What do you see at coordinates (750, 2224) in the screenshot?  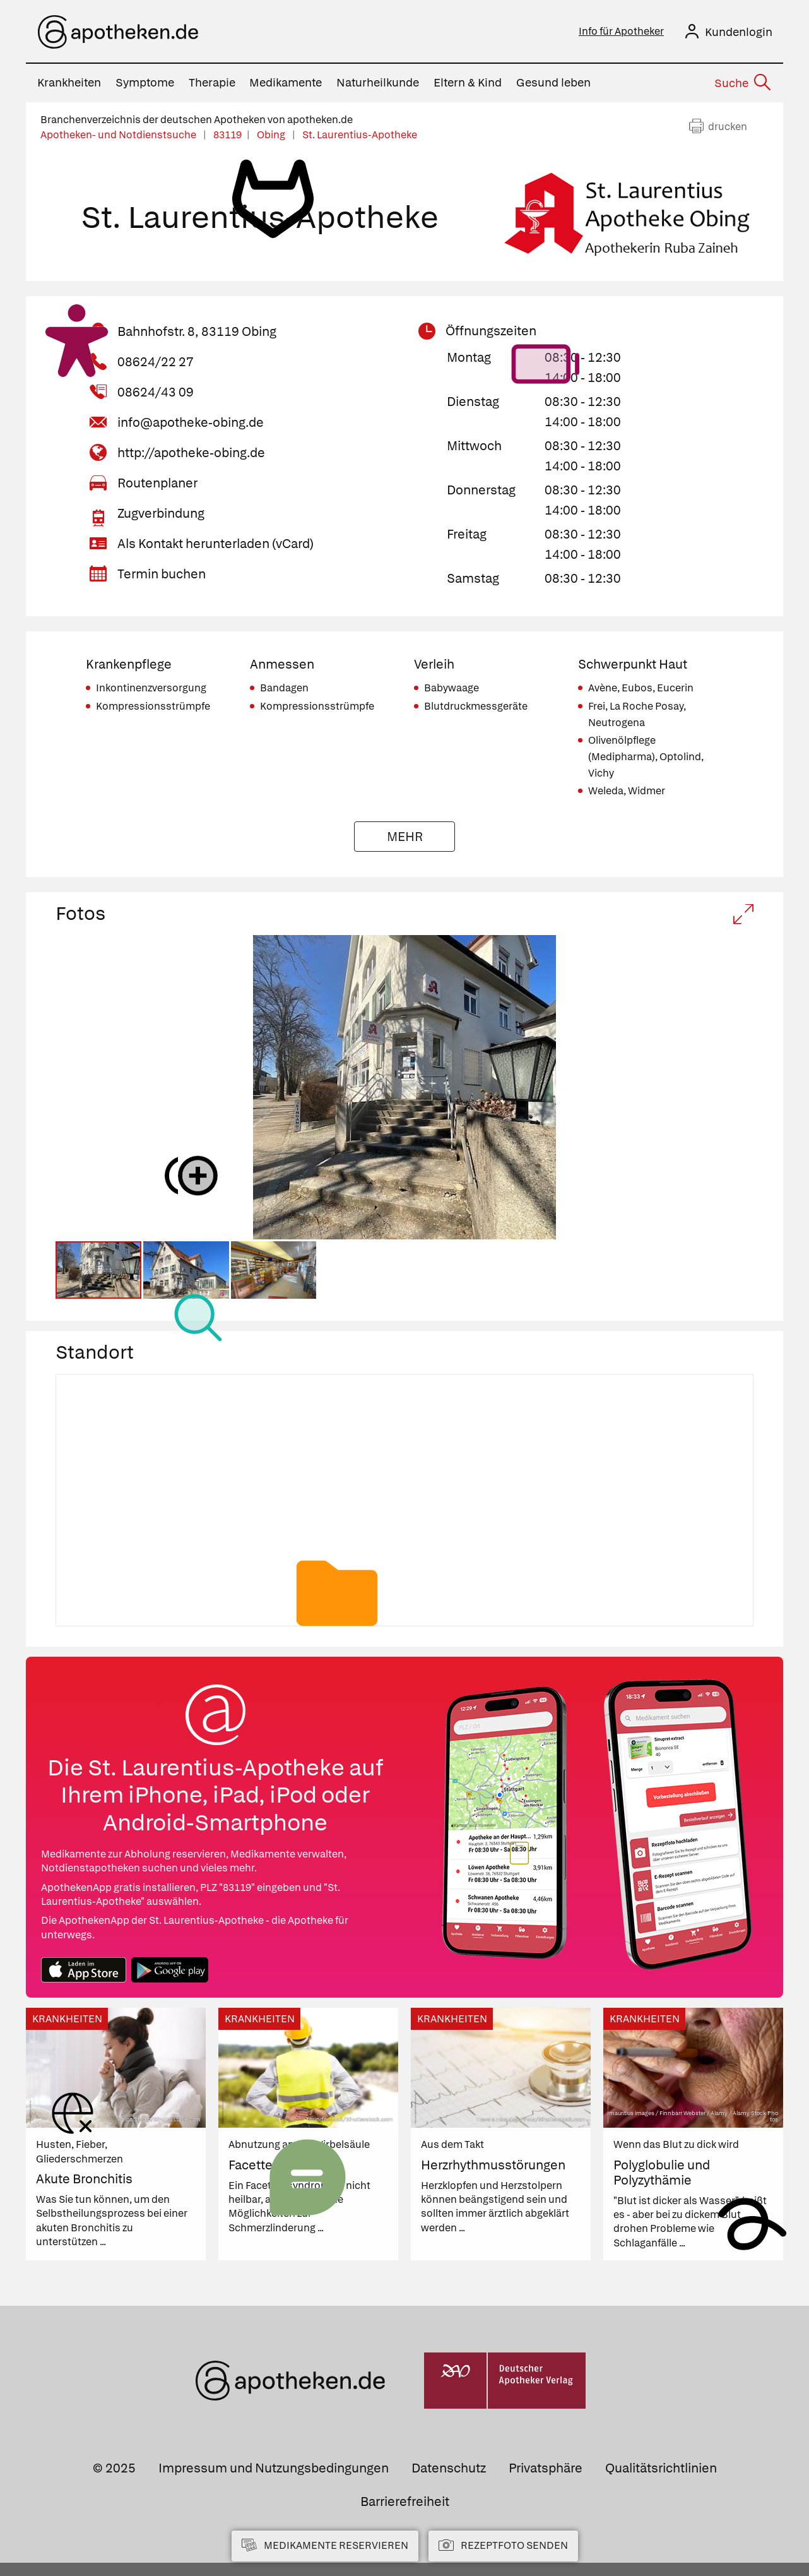 I see `freehand drawing or sketch tool` at bounding box center [750, 2224].